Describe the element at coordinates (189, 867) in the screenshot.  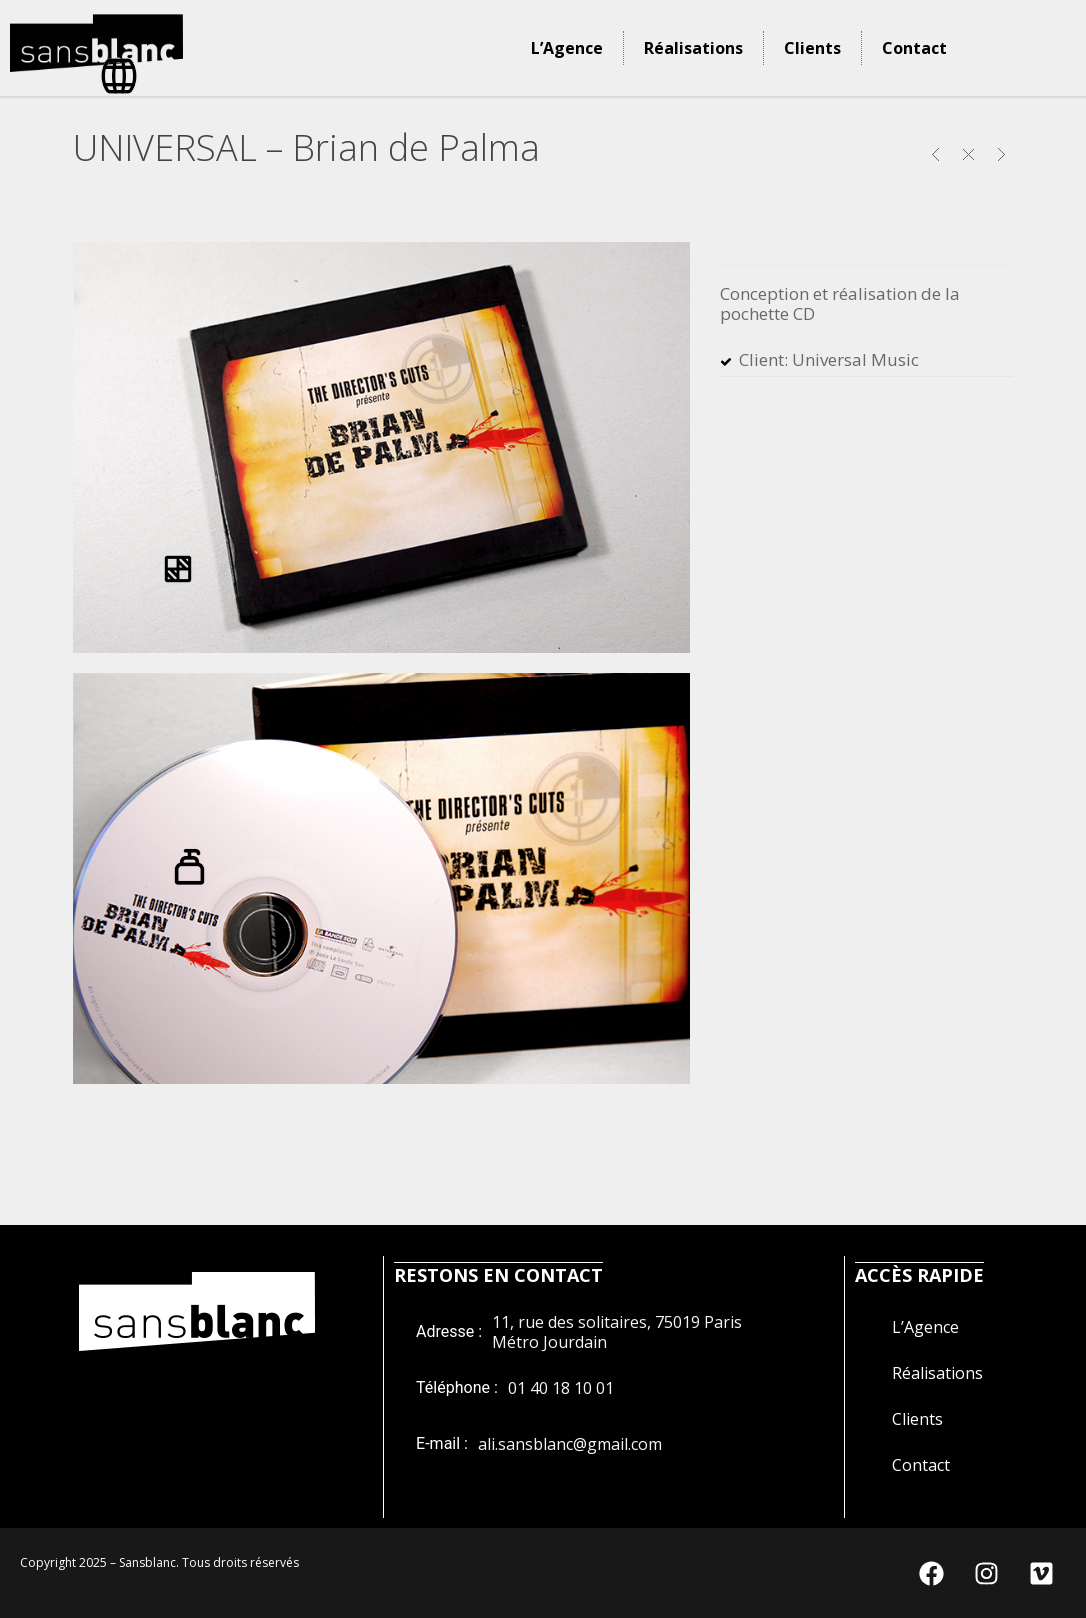
I see `access hand washing or hygiene instructions` at that location.